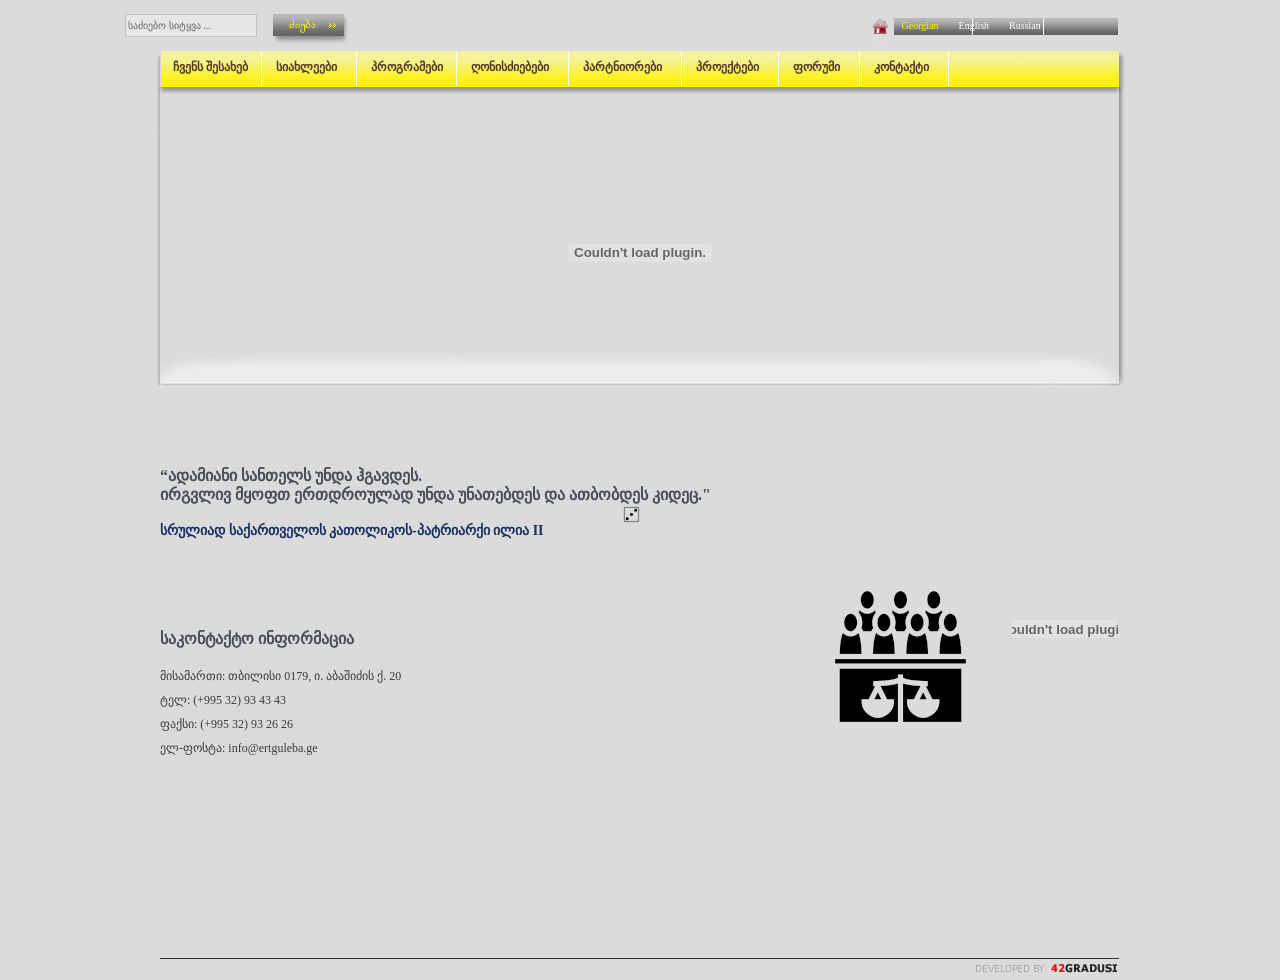 The width and height of the screenshot is (1280, 980). Describe the element at coordinates (631, 514) in the screenshot. I see `roll dice or randomize selection` at that location.